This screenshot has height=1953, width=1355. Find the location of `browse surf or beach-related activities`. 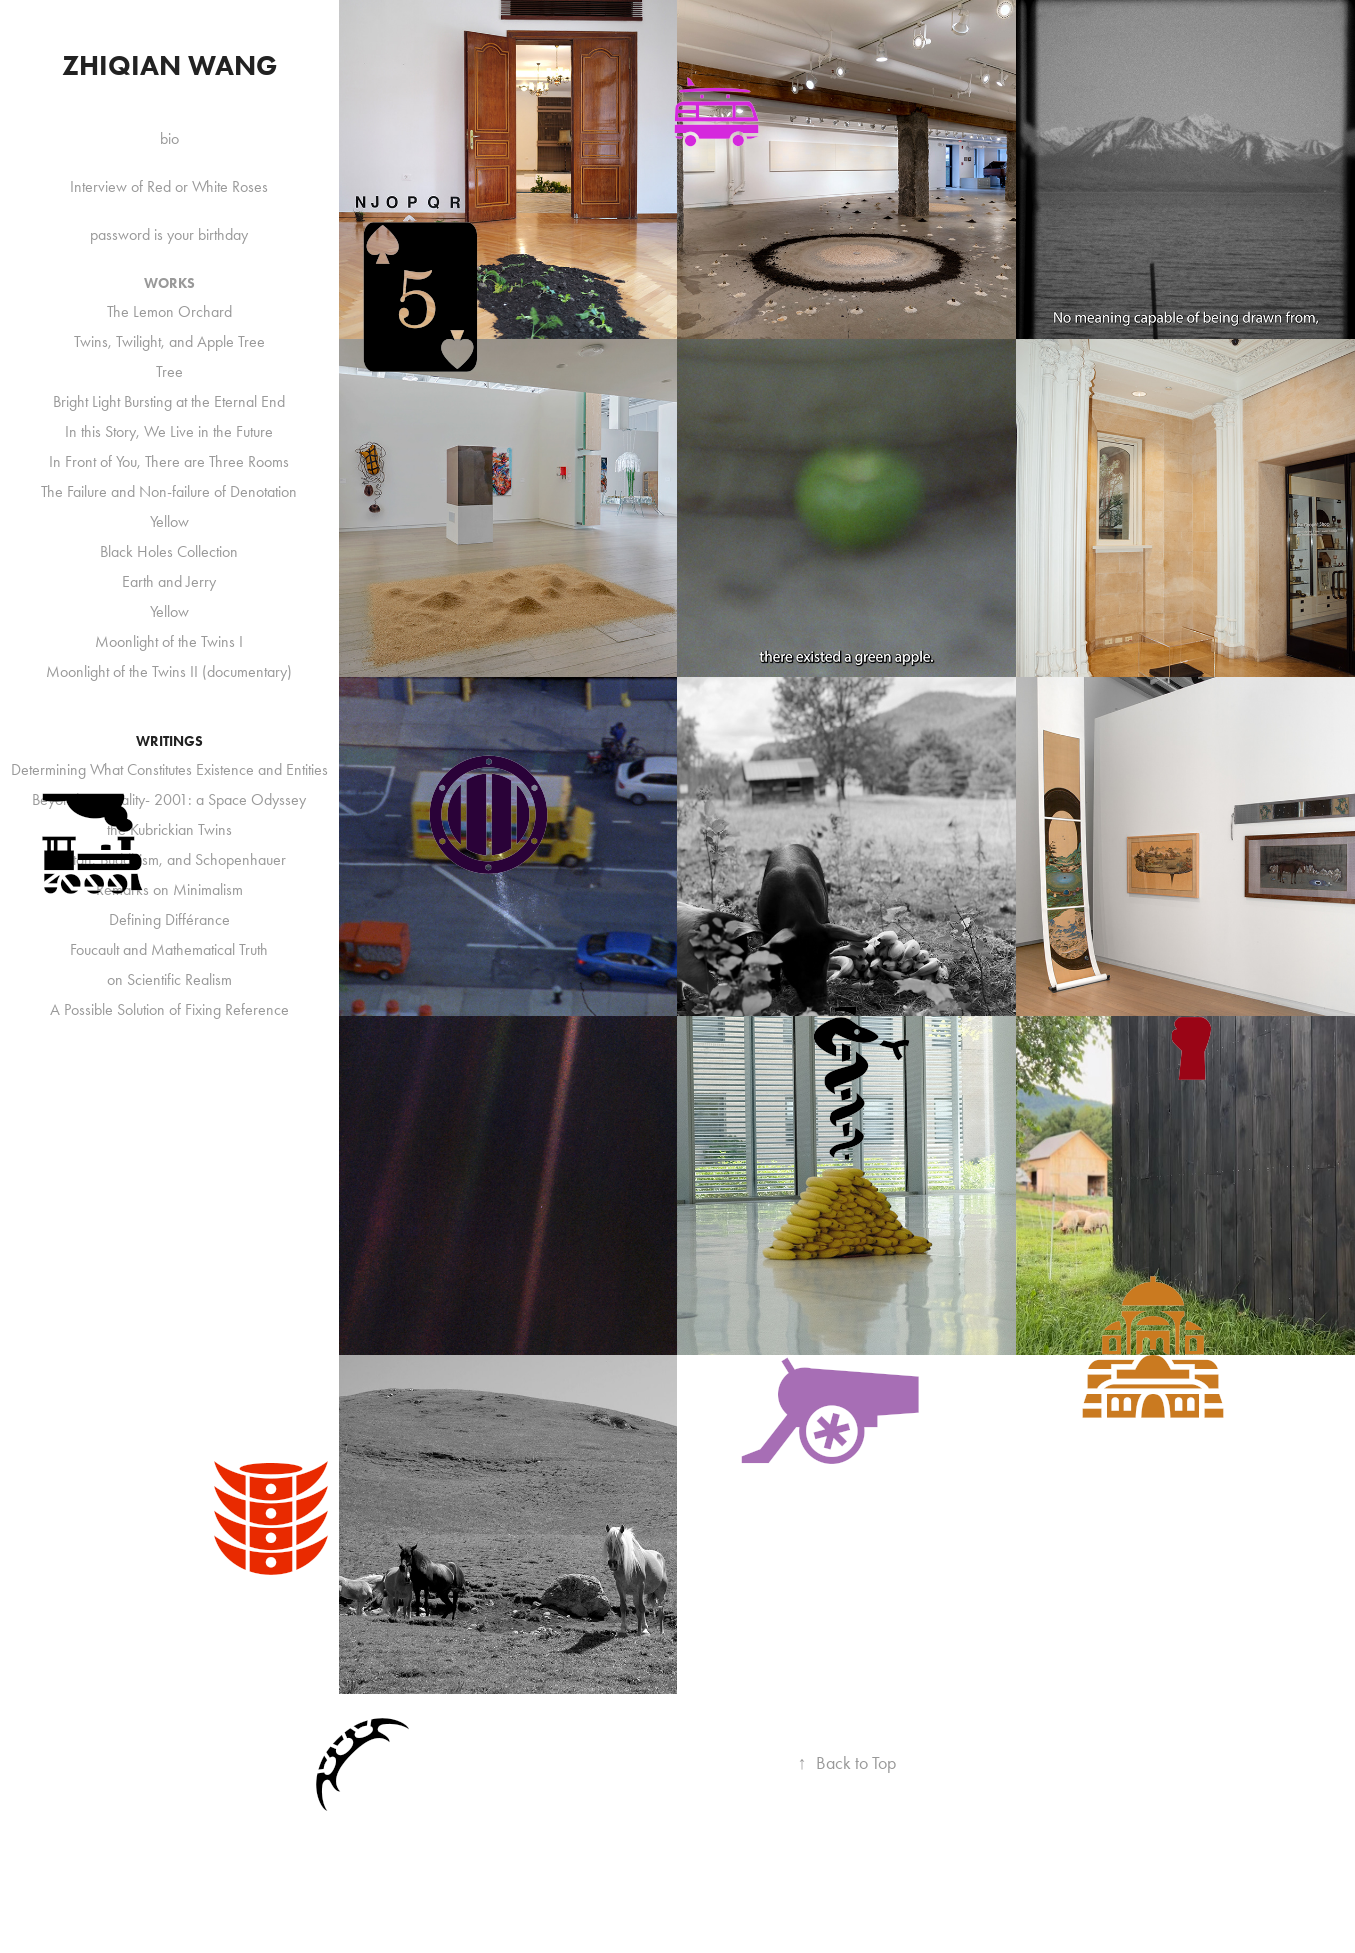

browse surf or beach-related activities is located at coordinates (716, 108).